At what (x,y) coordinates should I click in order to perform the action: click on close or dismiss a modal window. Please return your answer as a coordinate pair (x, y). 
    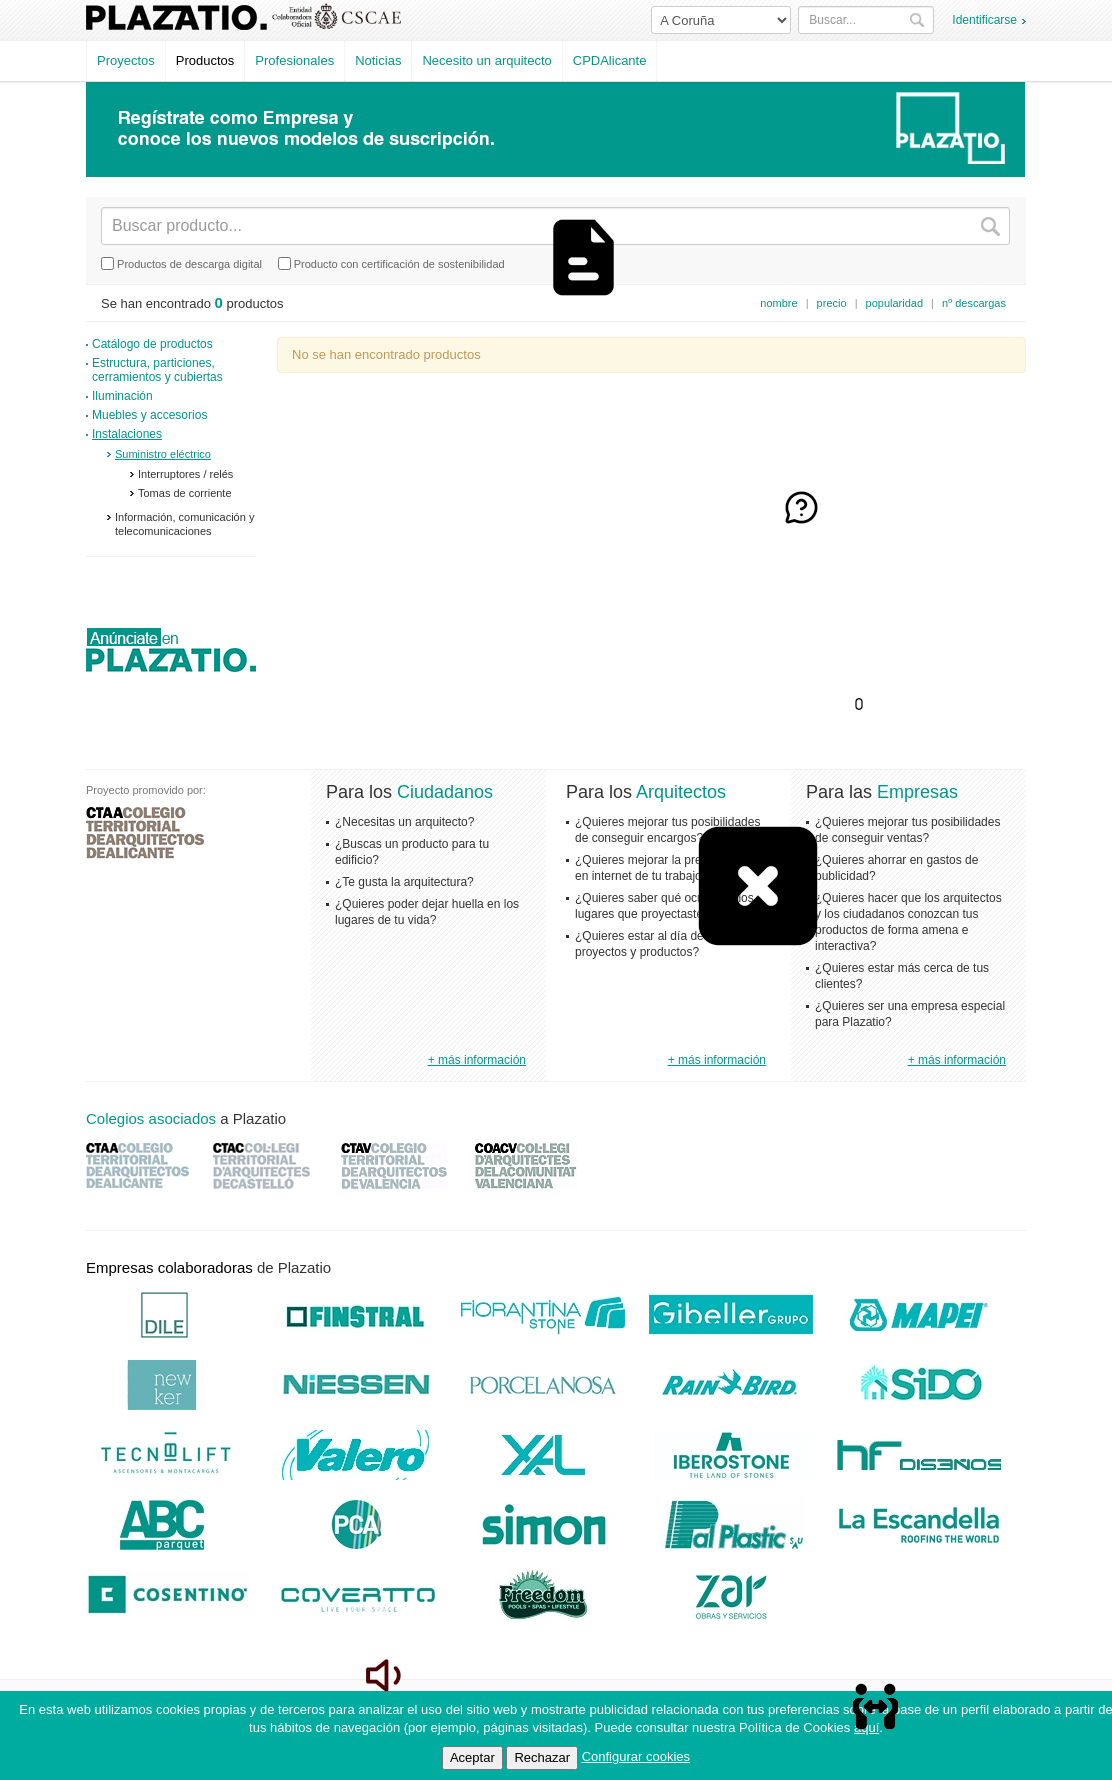
    Looking at the image, I should click on (758, 886).